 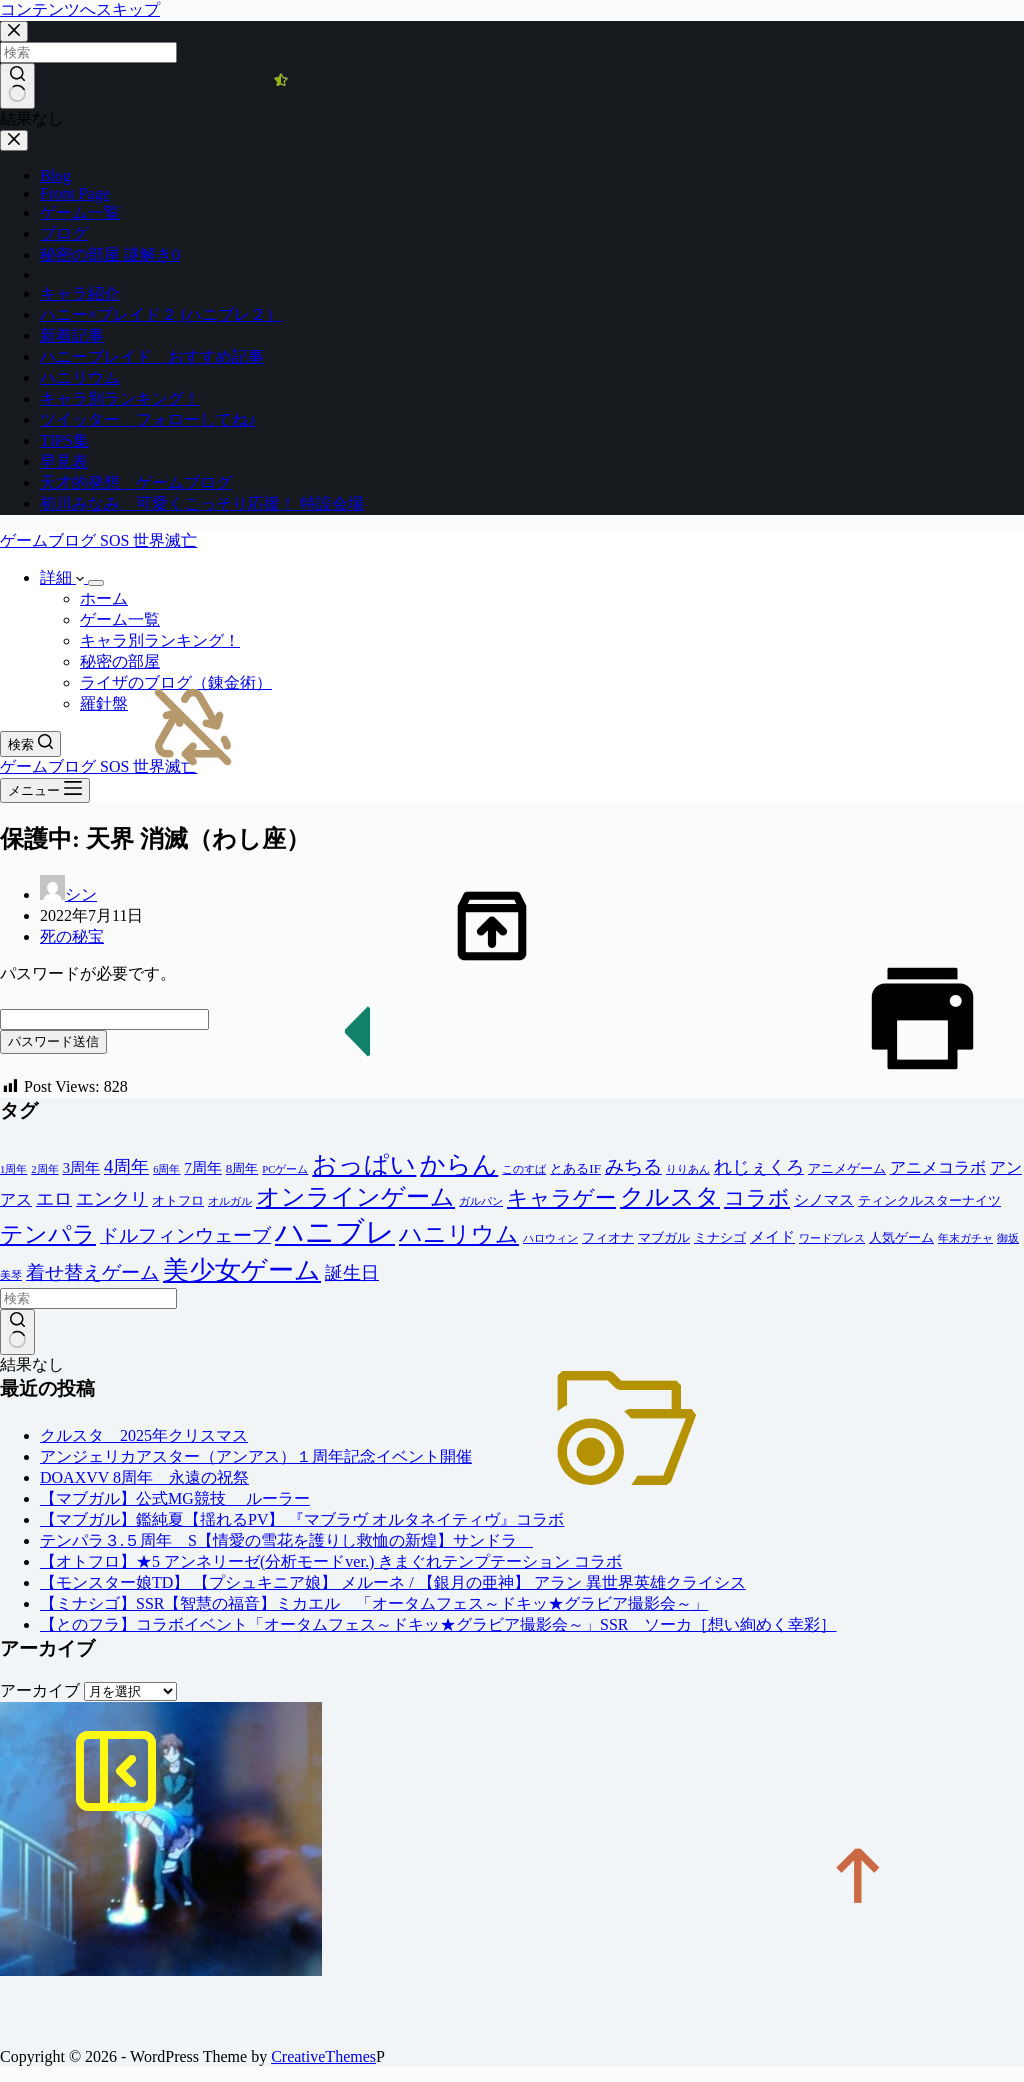 What do you see at coordinates (193, 727) in the screenshot?
I see `recycling unavailable or disabled` at bounding box center [193, 727].